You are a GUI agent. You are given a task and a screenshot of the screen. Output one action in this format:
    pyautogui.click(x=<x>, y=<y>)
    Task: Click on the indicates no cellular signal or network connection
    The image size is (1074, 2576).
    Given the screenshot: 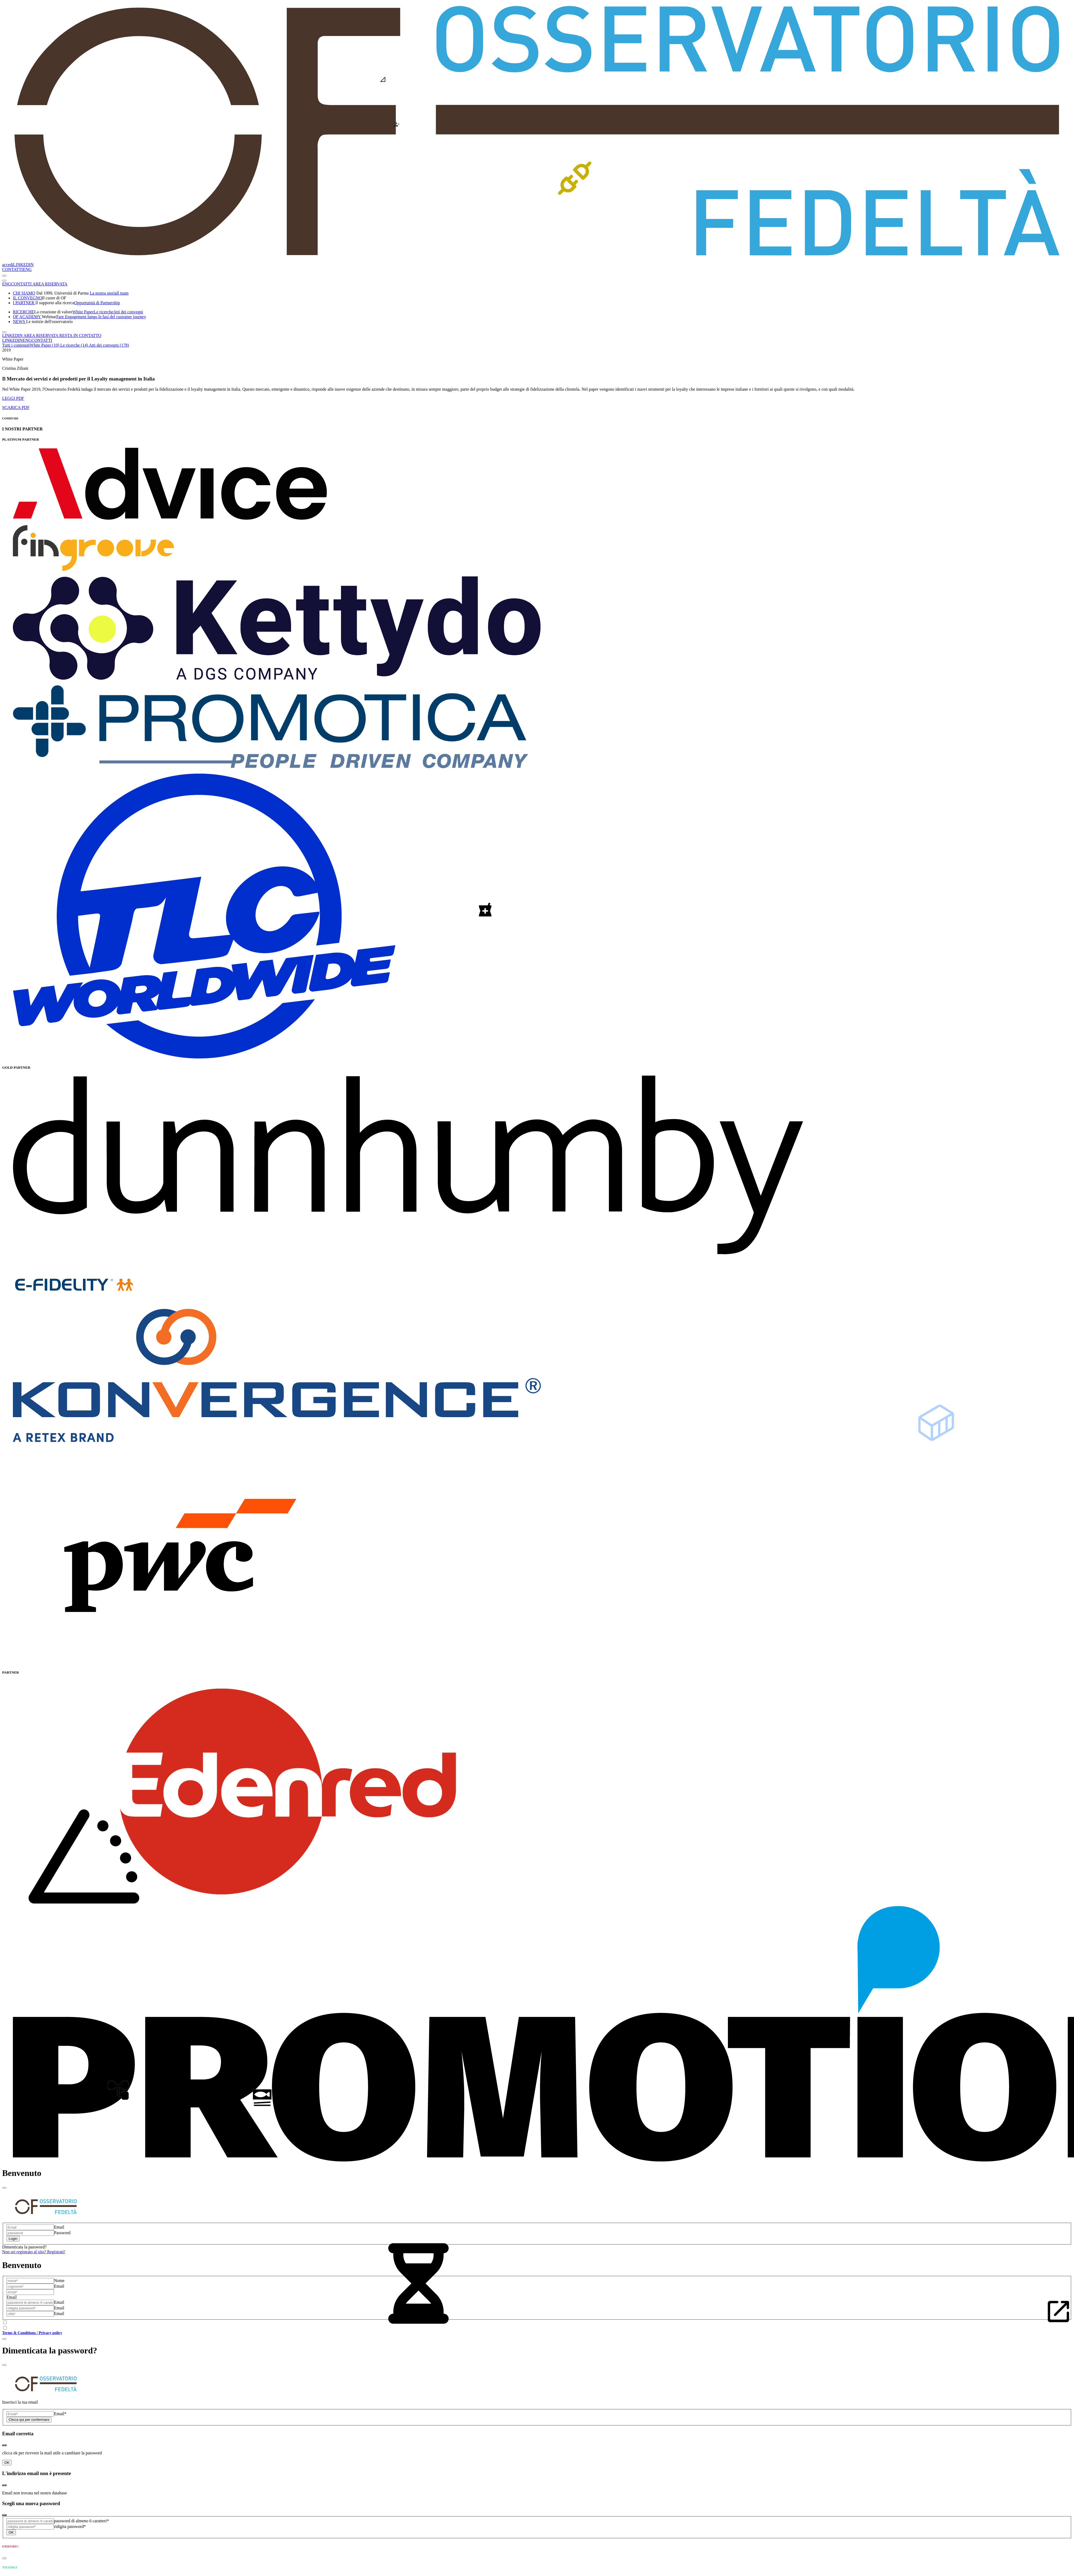 What is the action you would take?
    pyautogui.click(x=383, y=79)
    